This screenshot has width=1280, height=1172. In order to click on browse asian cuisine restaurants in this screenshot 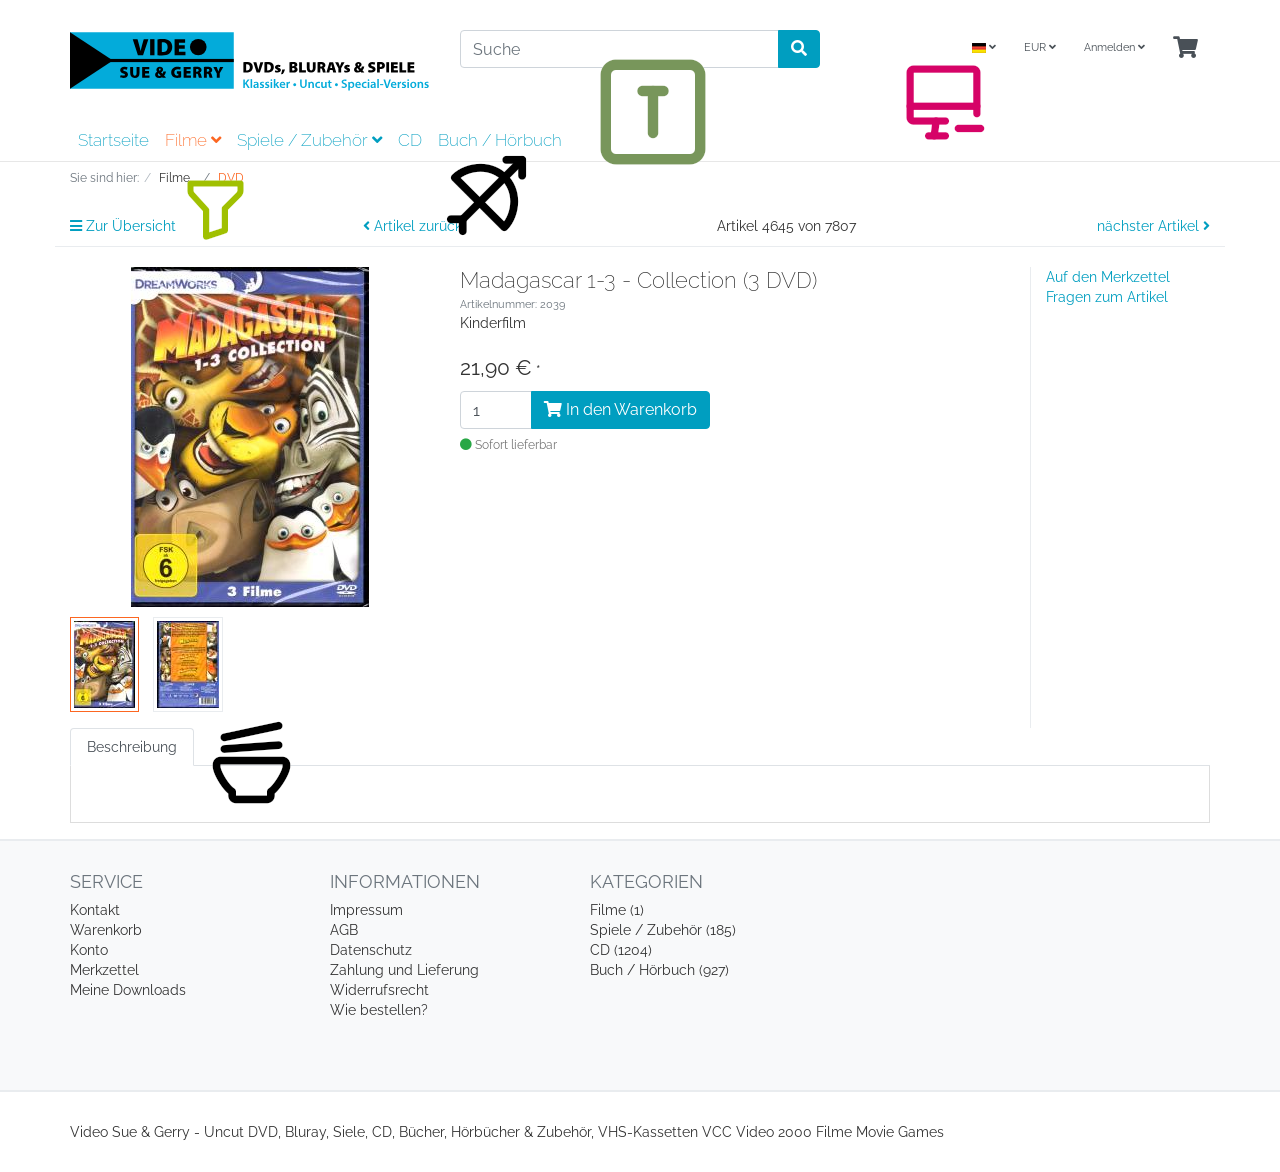, I will do `click(251, 764)`.